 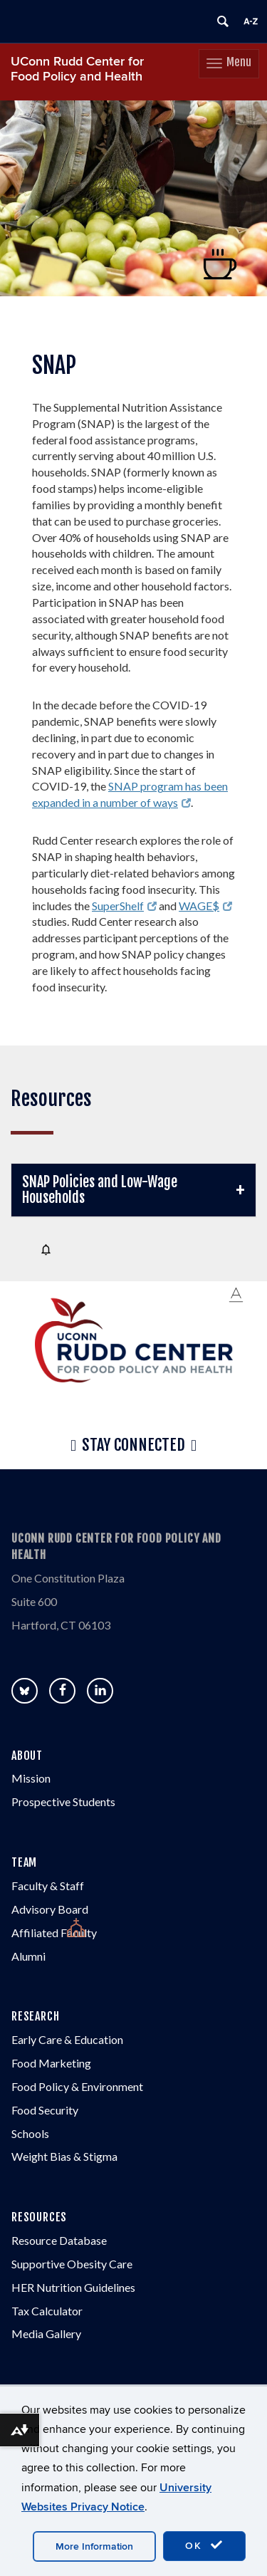 What do you see at coordinates (219, 265) in the screenshot?
I see `find nearby coffee shops or cafés` at bounding box center [219, 265].